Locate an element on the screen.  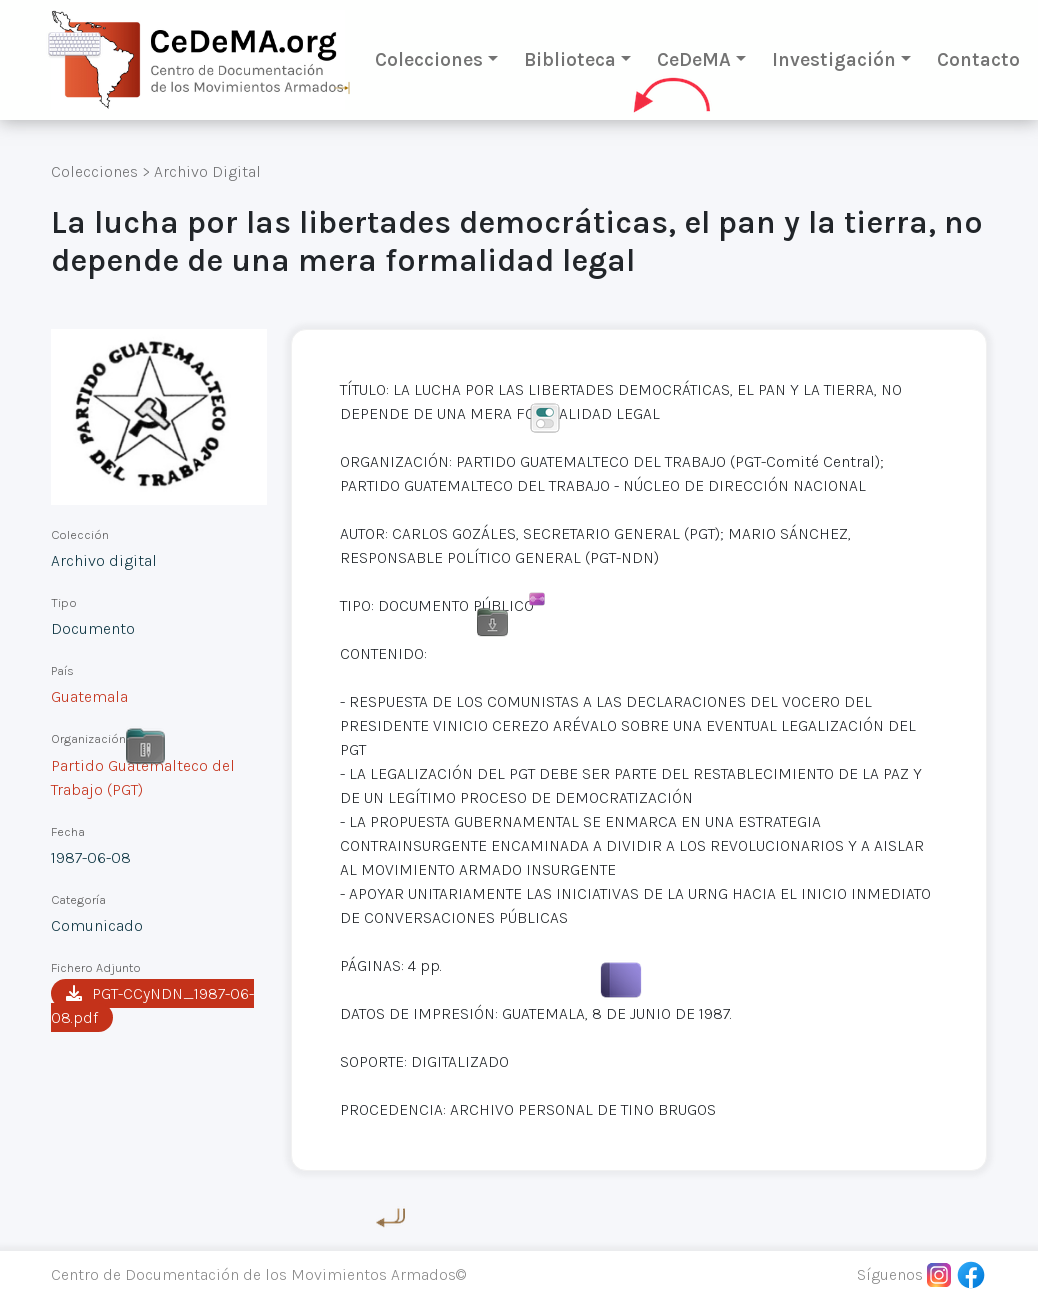
open your downloads folder is located at coordinates (492, 621).